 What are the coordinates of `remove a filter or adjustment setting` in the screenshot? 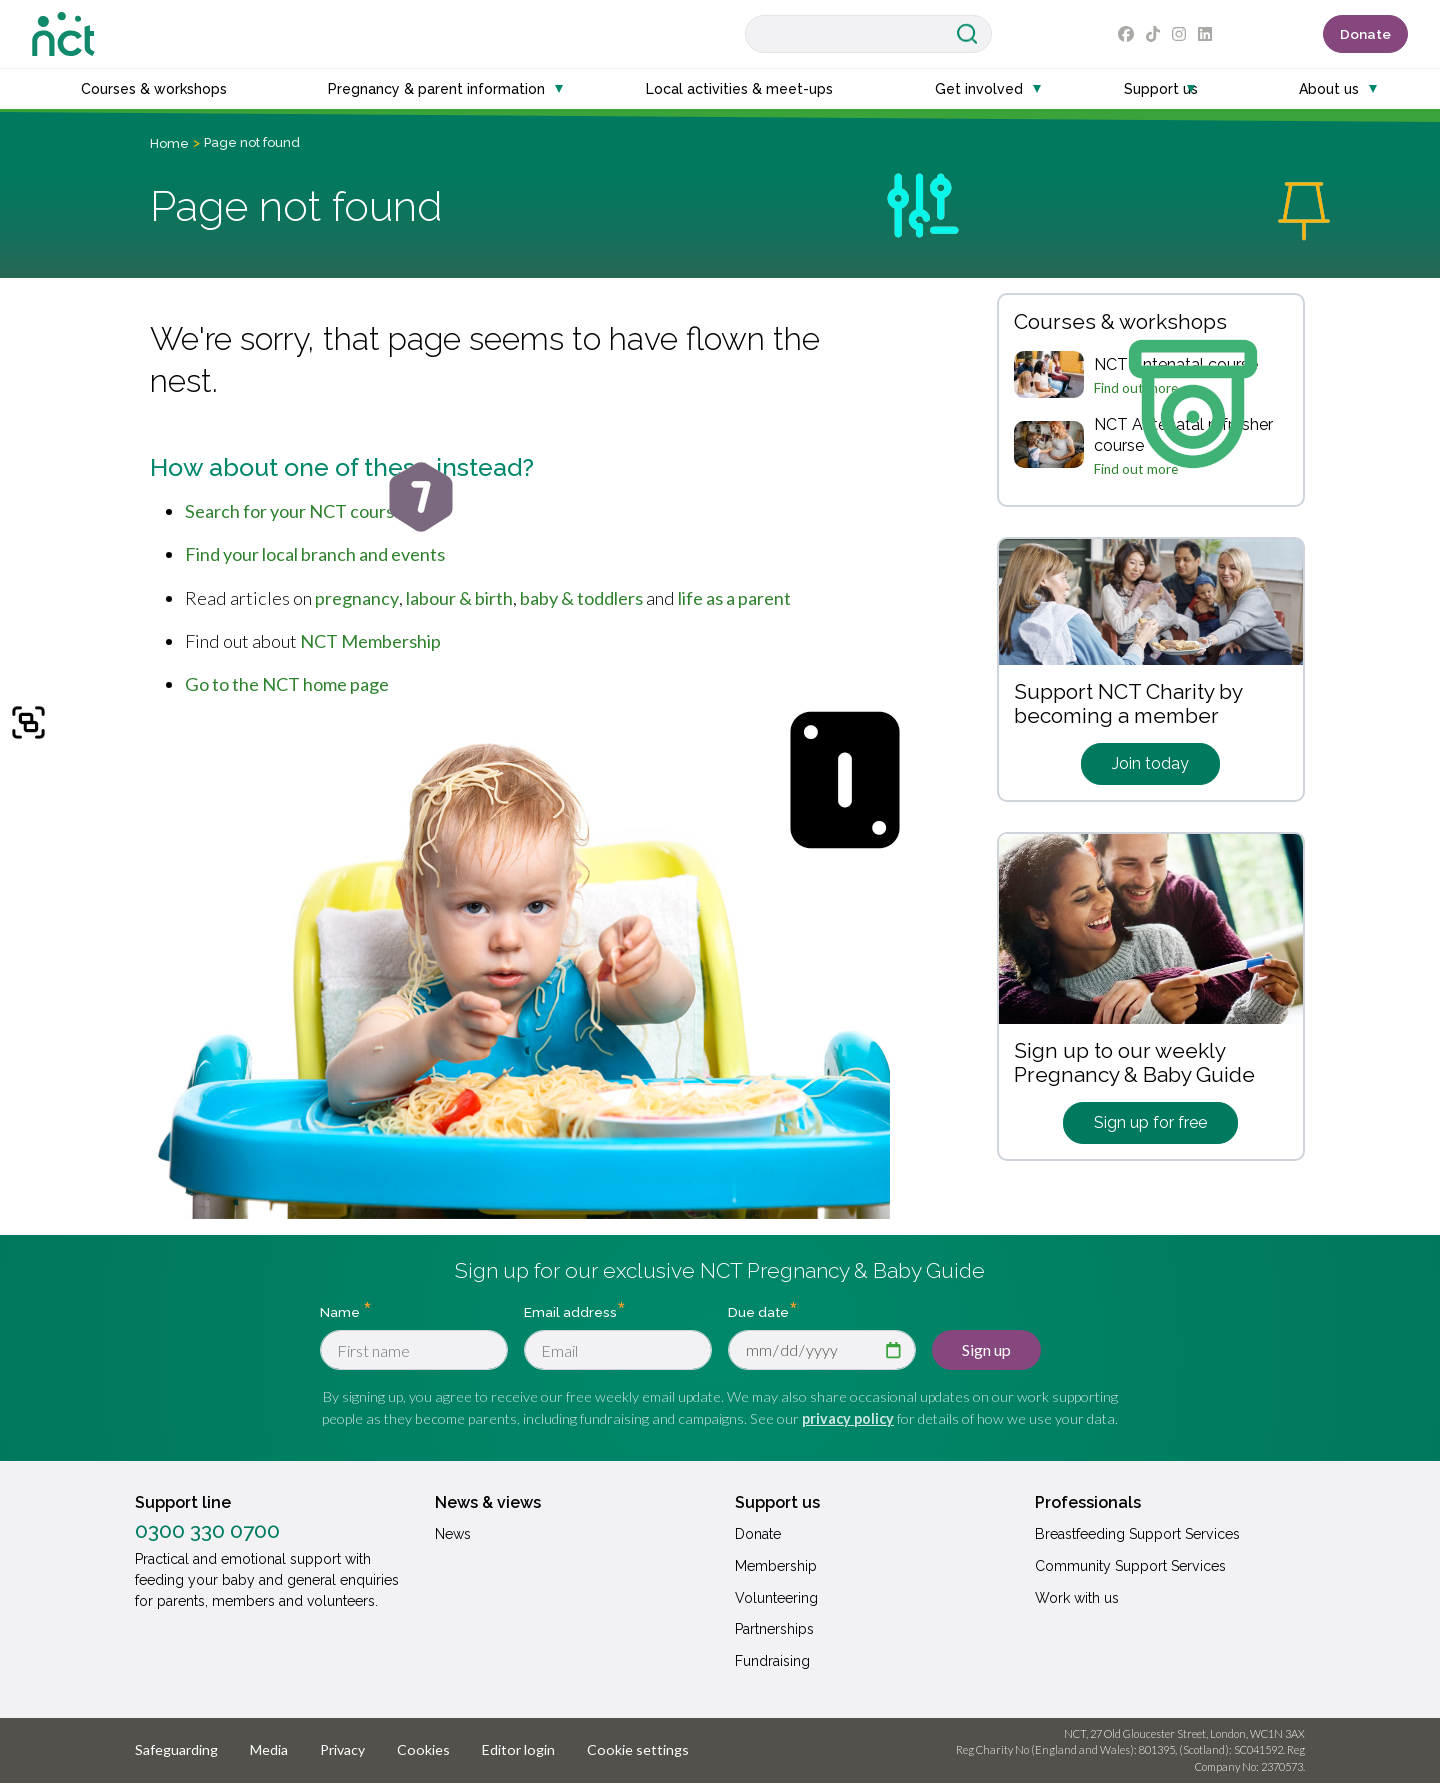 It's located at (919, 205).